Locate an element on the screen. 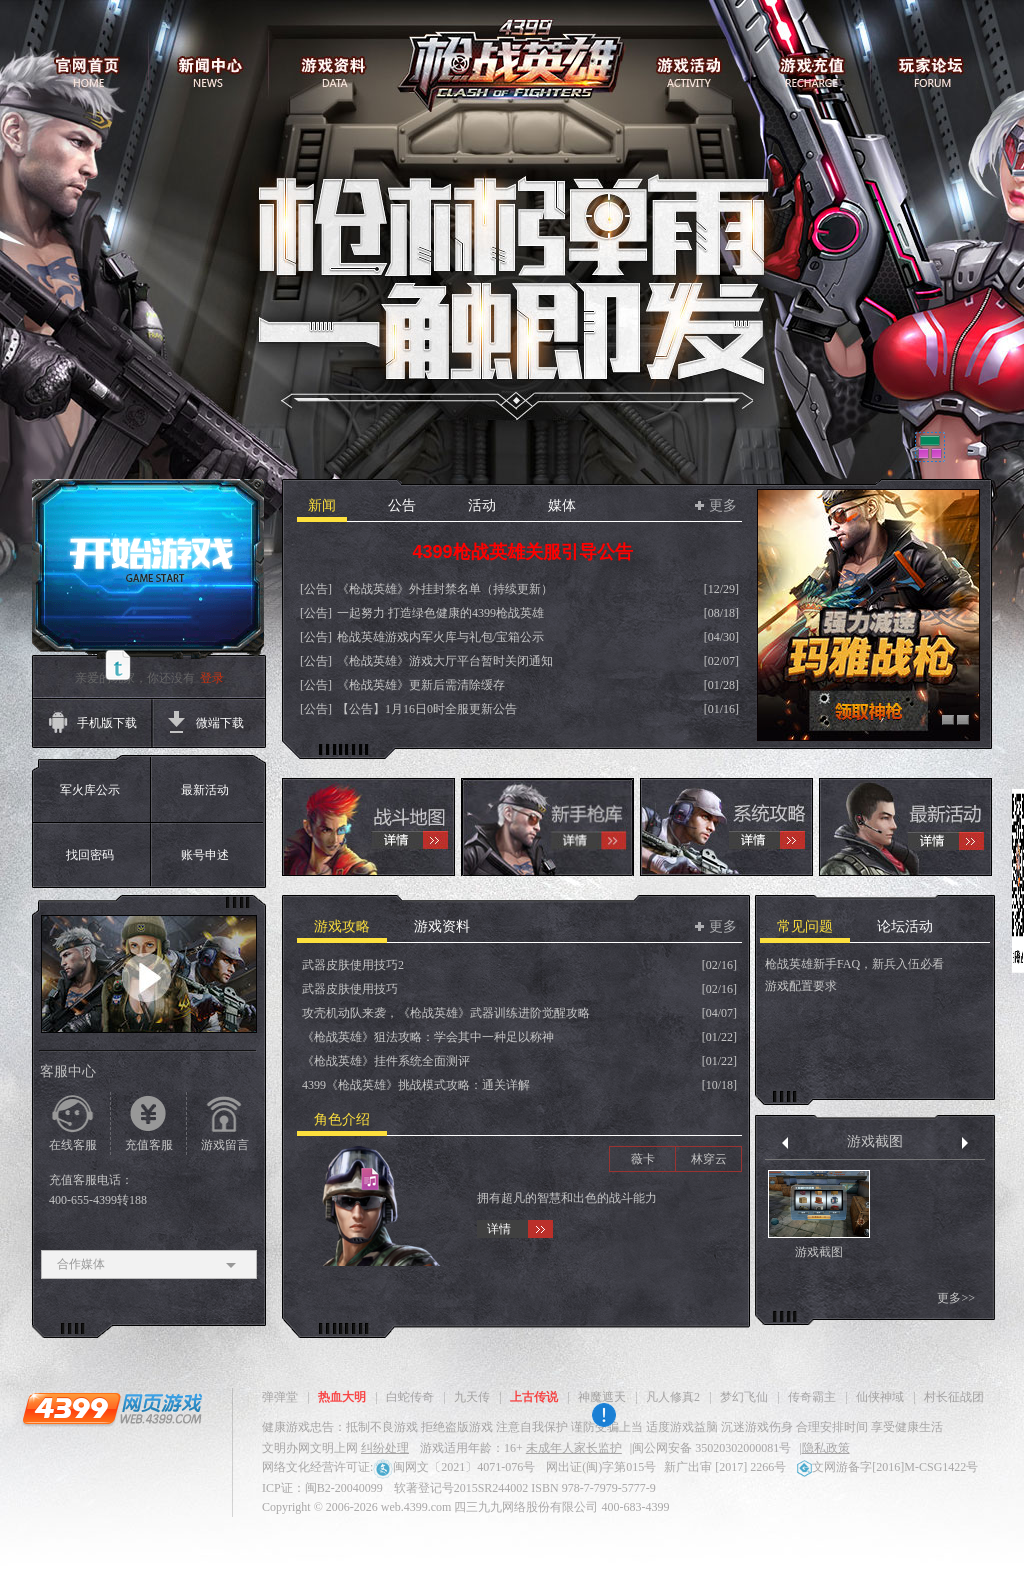 This screenshot has width=1024, height=1578. mark email as important is located at coordinates (604, 1415).